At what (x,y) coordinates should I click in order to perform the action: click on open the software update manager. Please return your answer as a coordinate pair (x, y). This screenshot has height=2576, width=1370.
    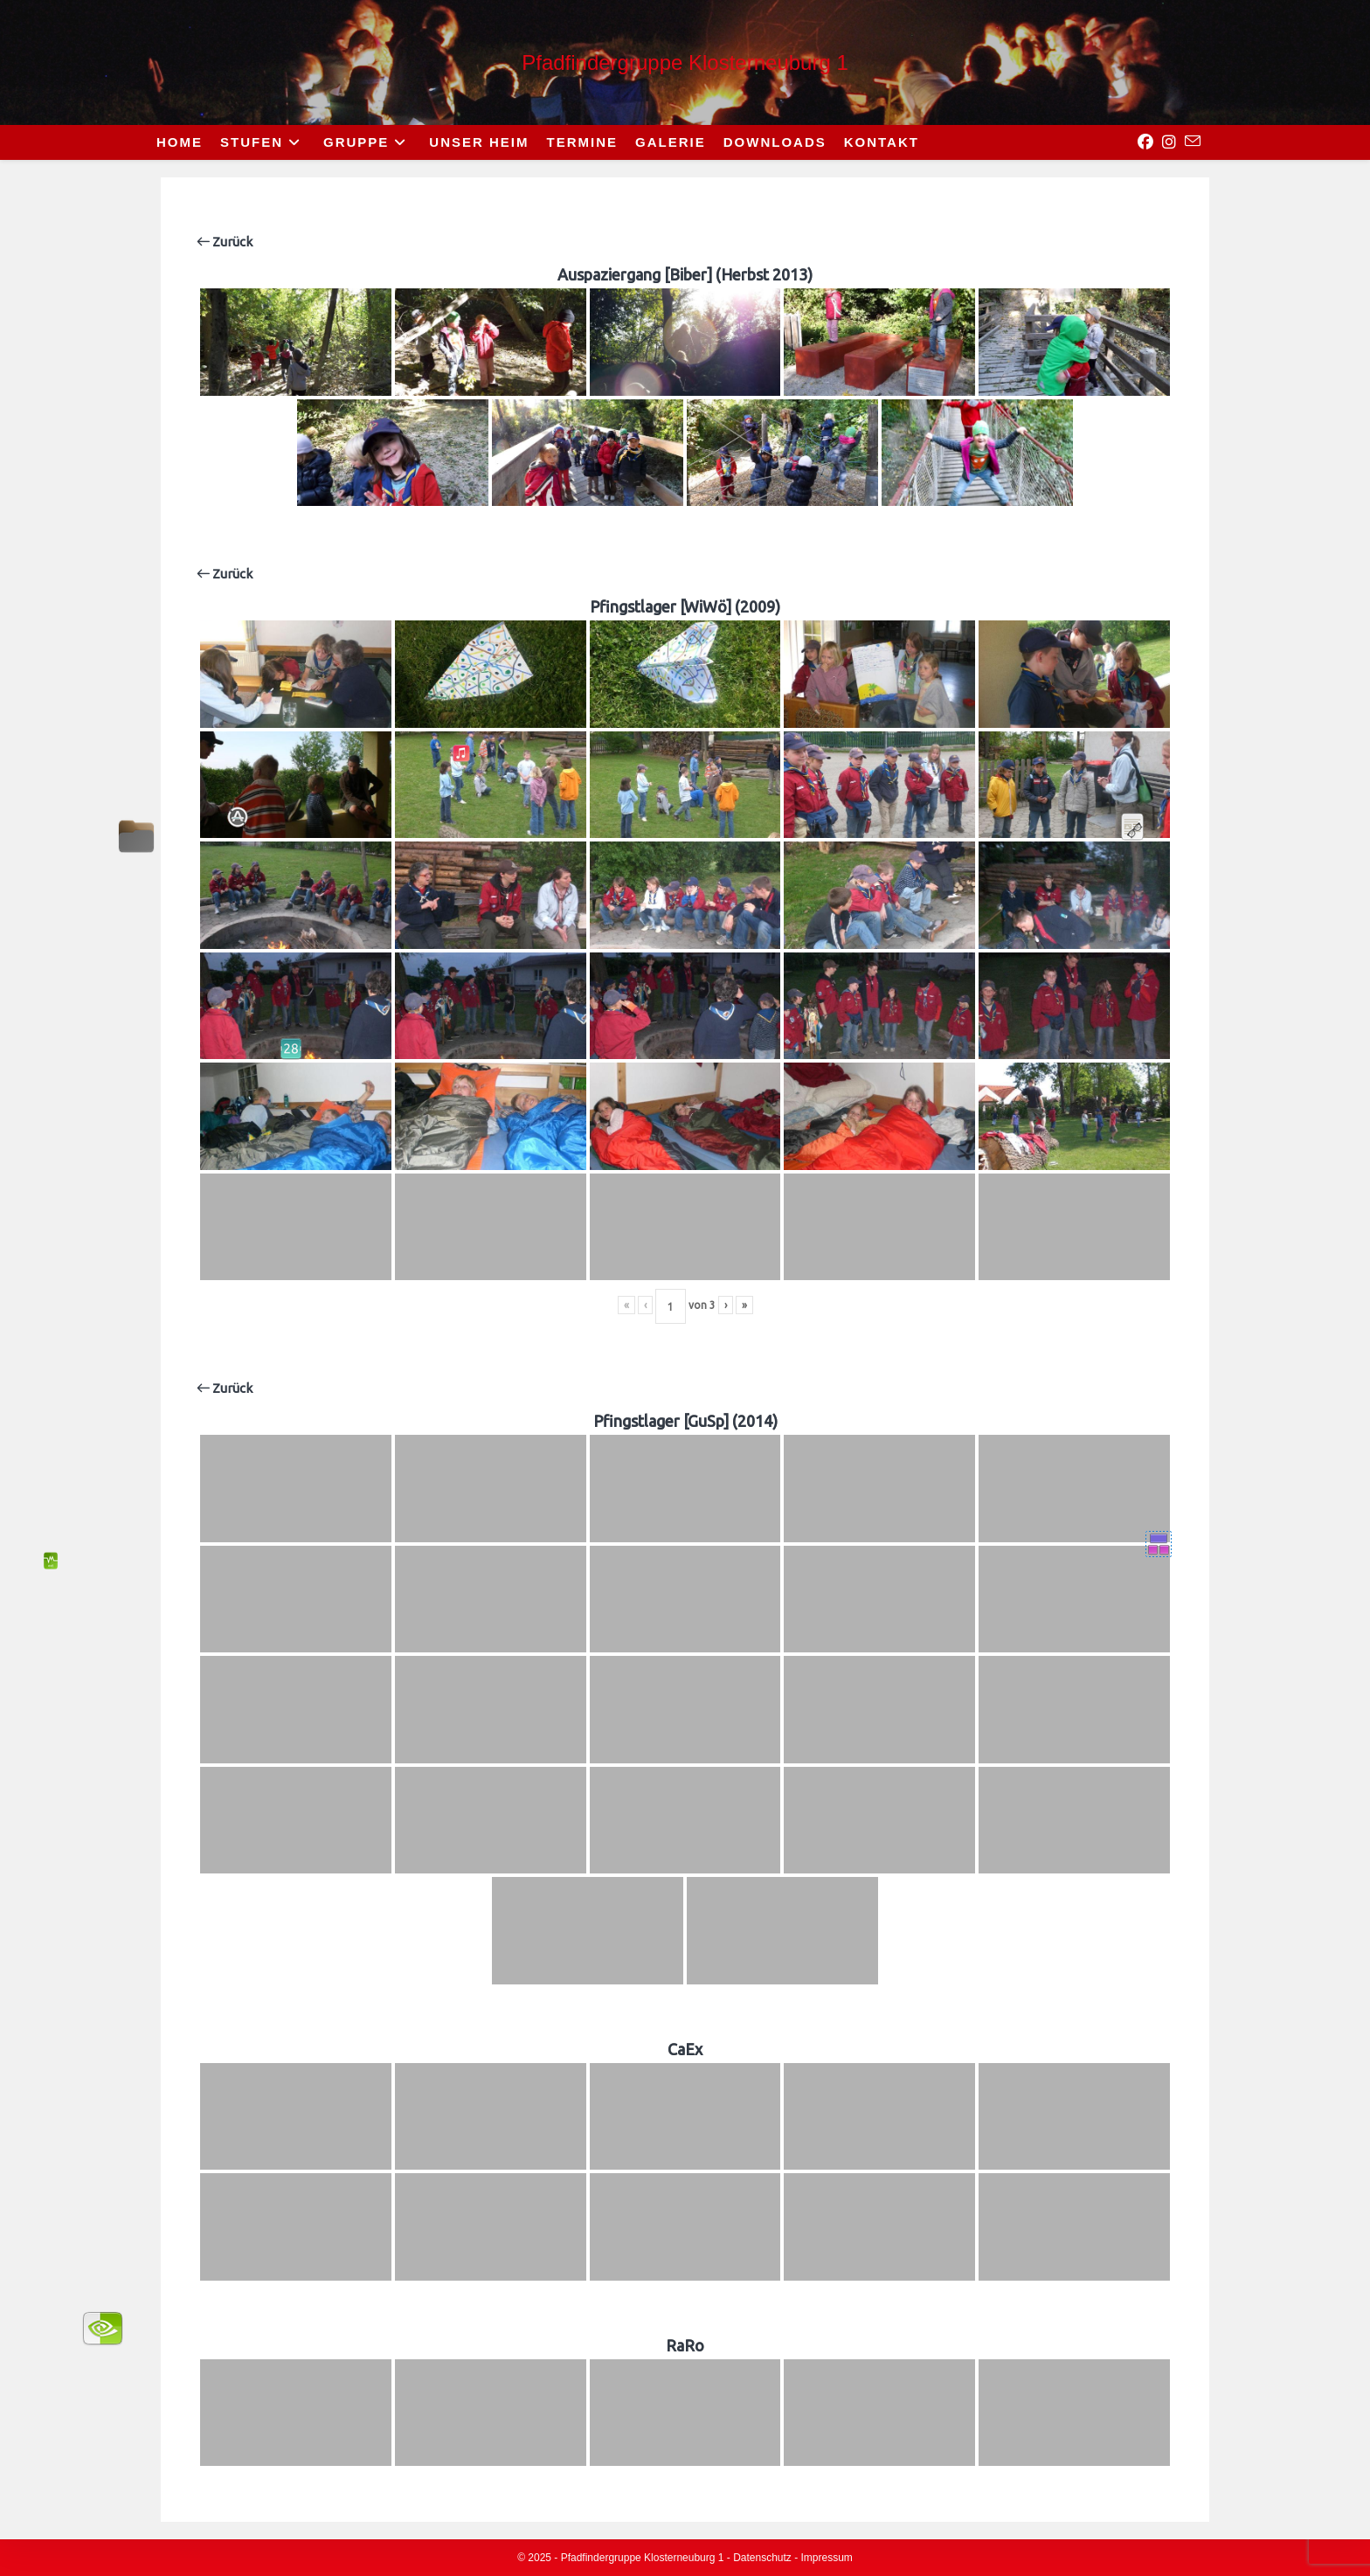
    Looking at the image, I should click on (238, 817).